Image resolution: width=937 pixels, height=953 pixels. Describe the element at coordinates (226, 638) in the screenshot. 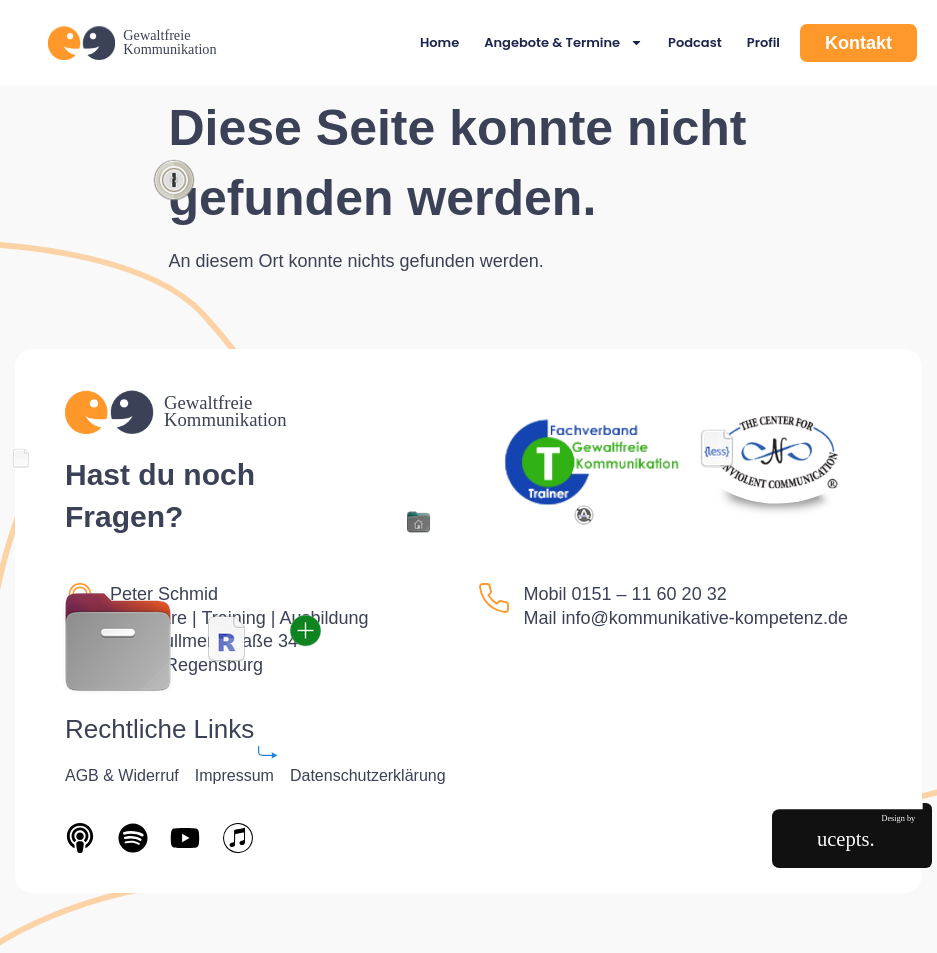

I see `an R programming language source file` at that location.